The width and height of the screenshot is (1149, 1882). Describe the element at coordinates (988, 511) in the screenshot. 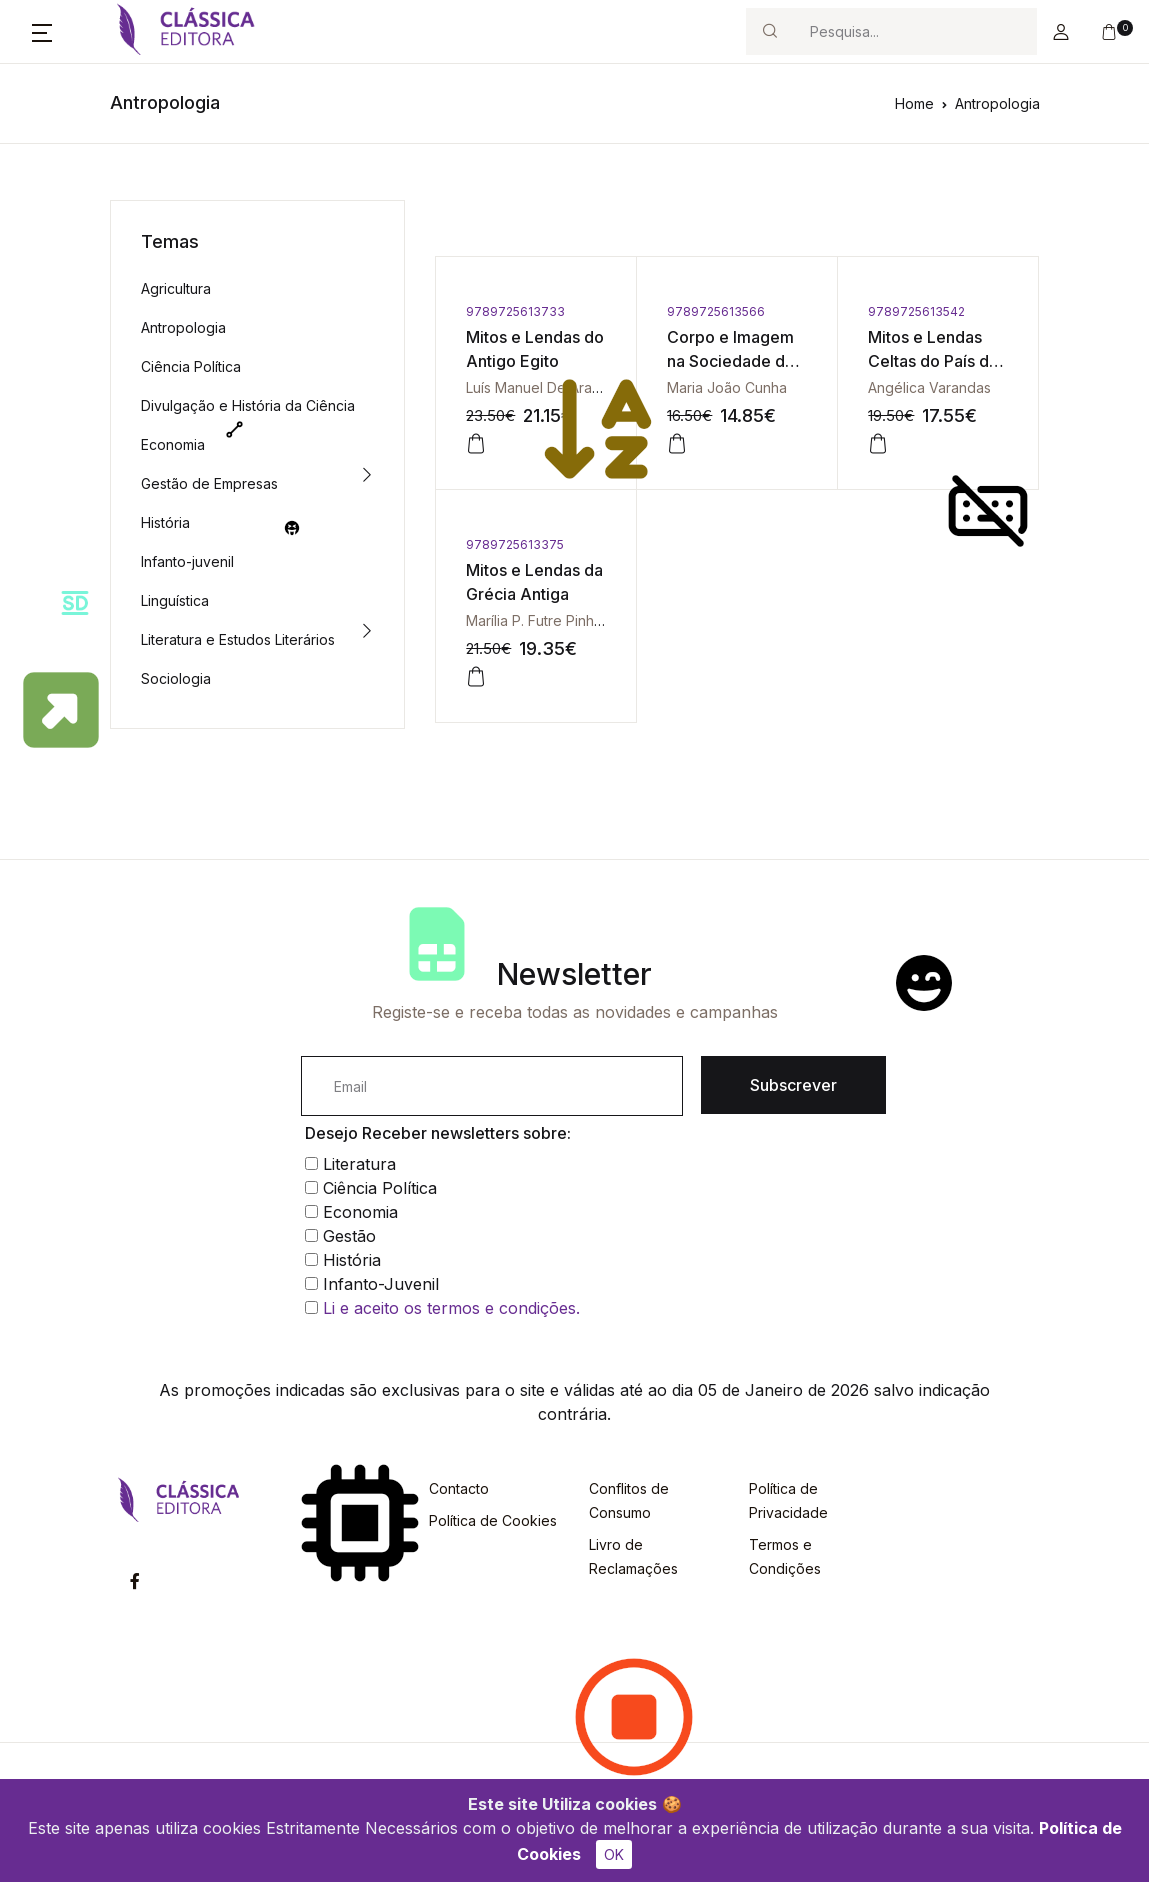

I see `disable keyboard input` at that location.